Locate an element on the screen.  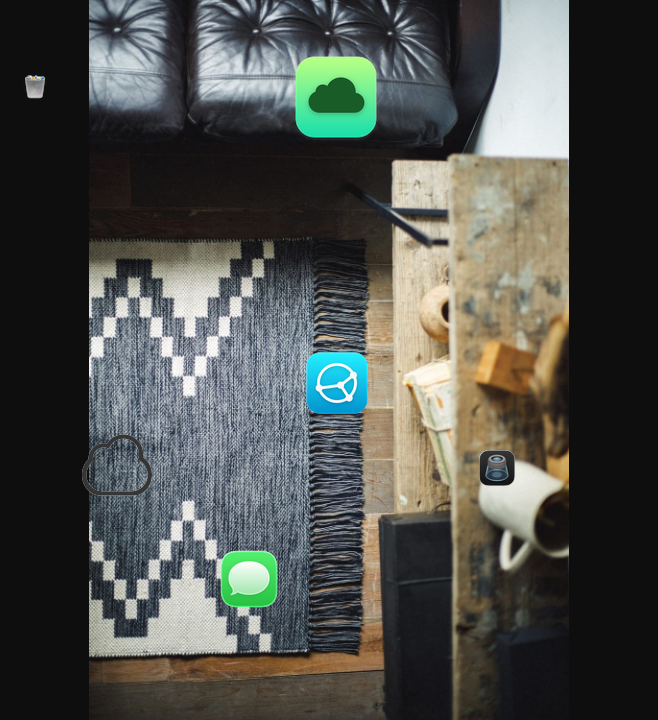
open Preview app to view images and PDFs is located at coordinates (497, 468).